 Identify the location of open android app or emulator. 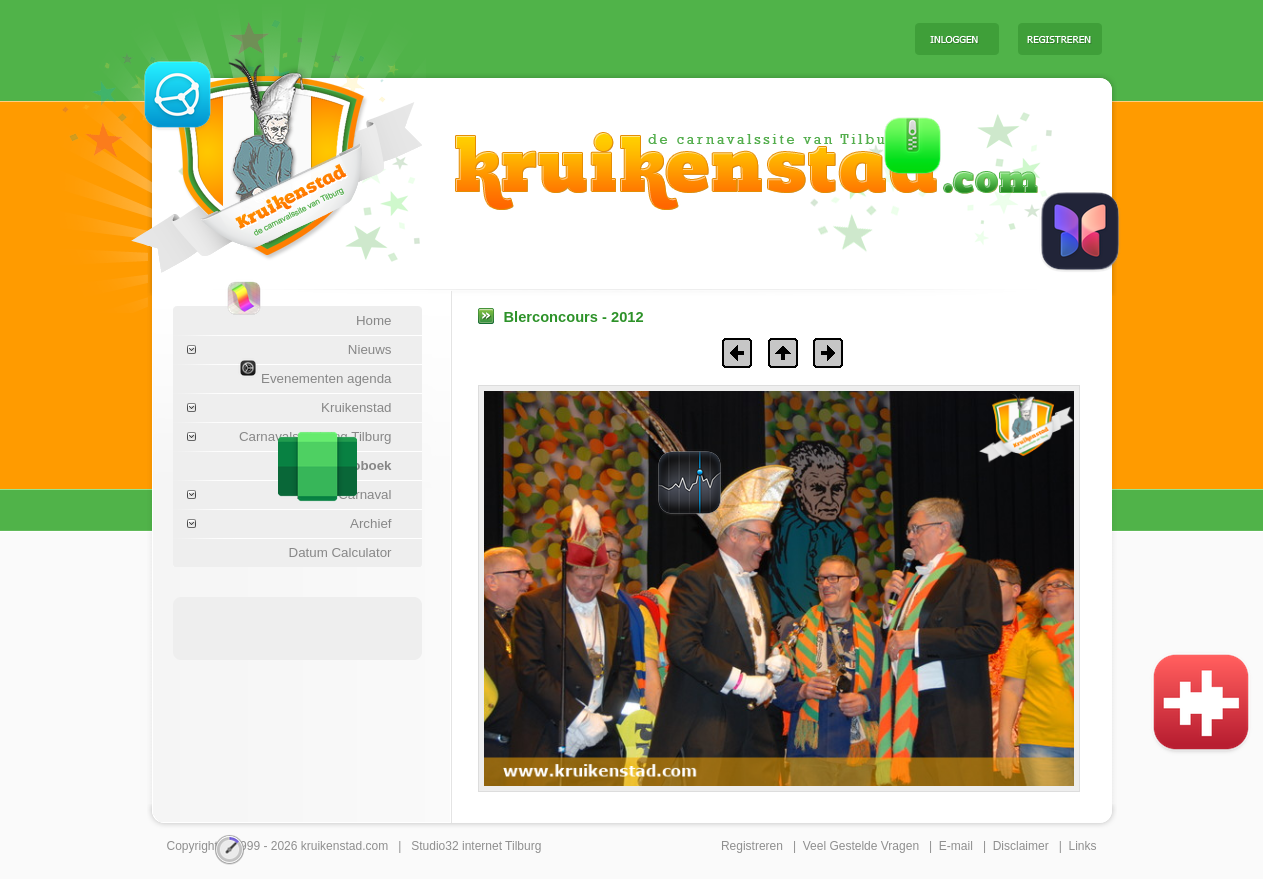
(317, 466).